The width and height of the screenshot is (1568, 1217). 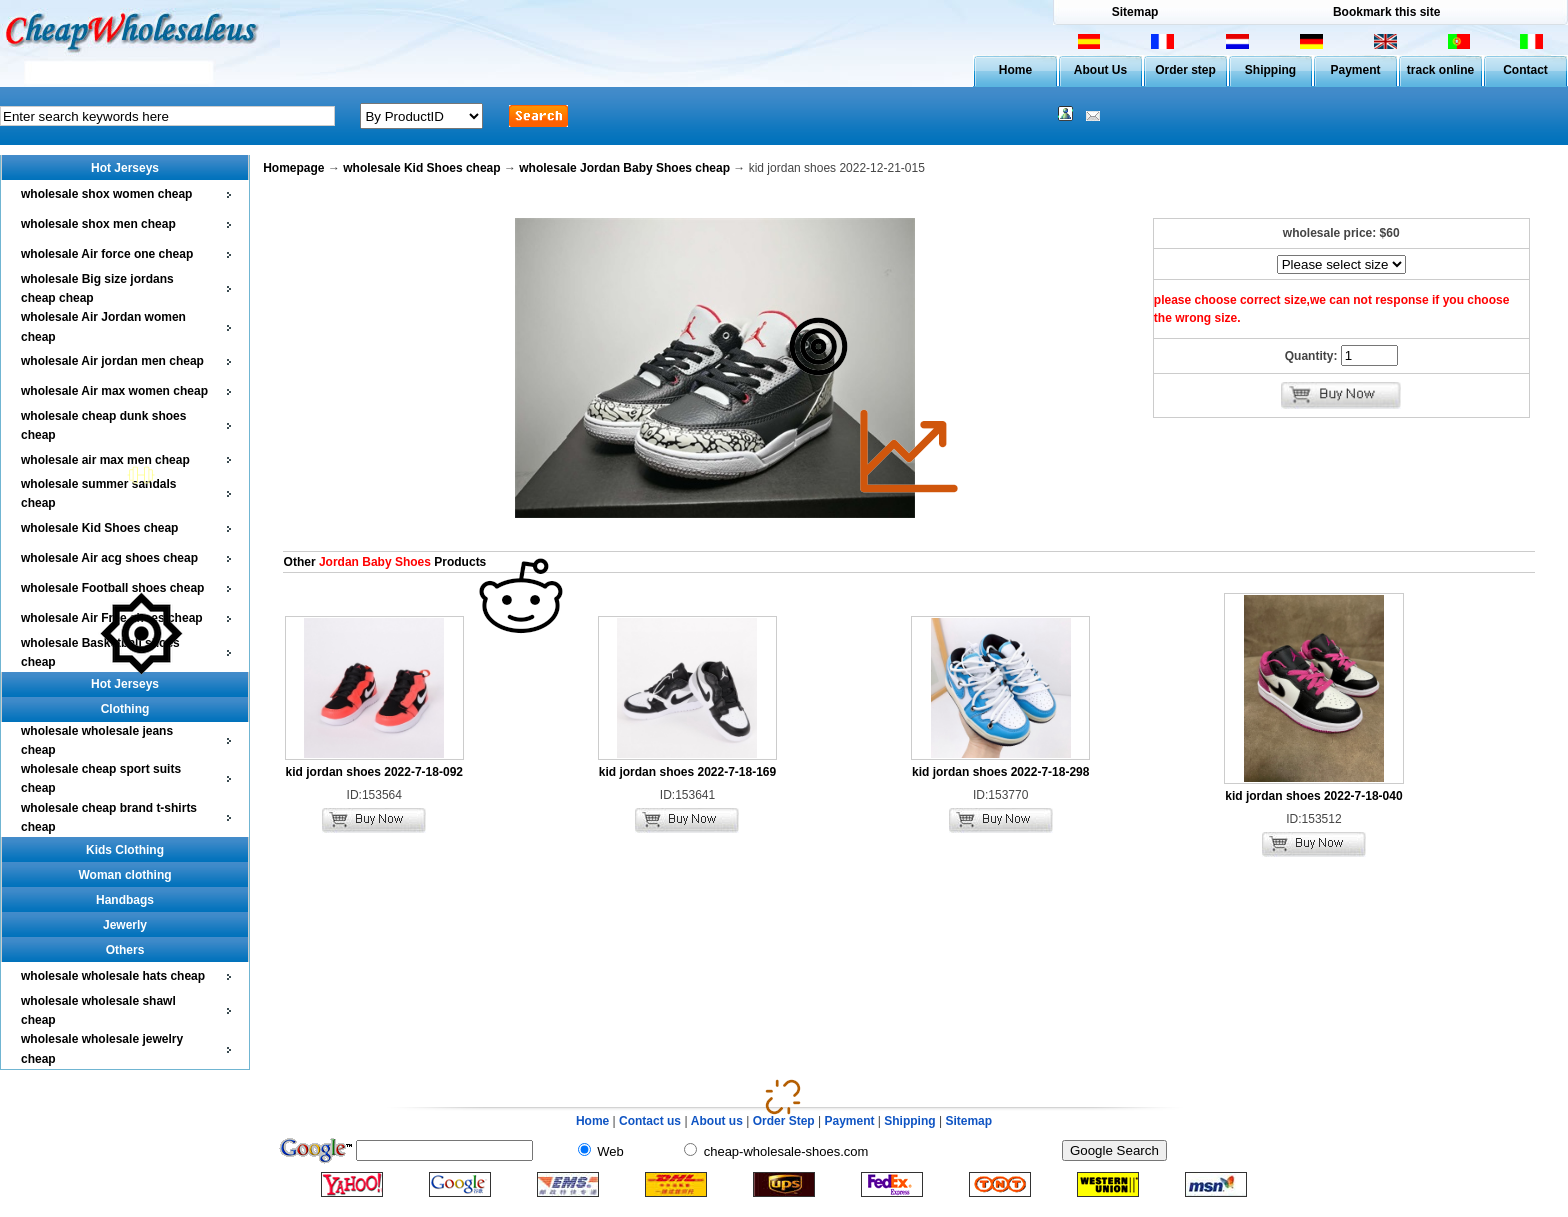 What do you see at coordinates (141, 633) in the screenshot?
I see `adjust screen brightness` at bounding box center [141, 633].